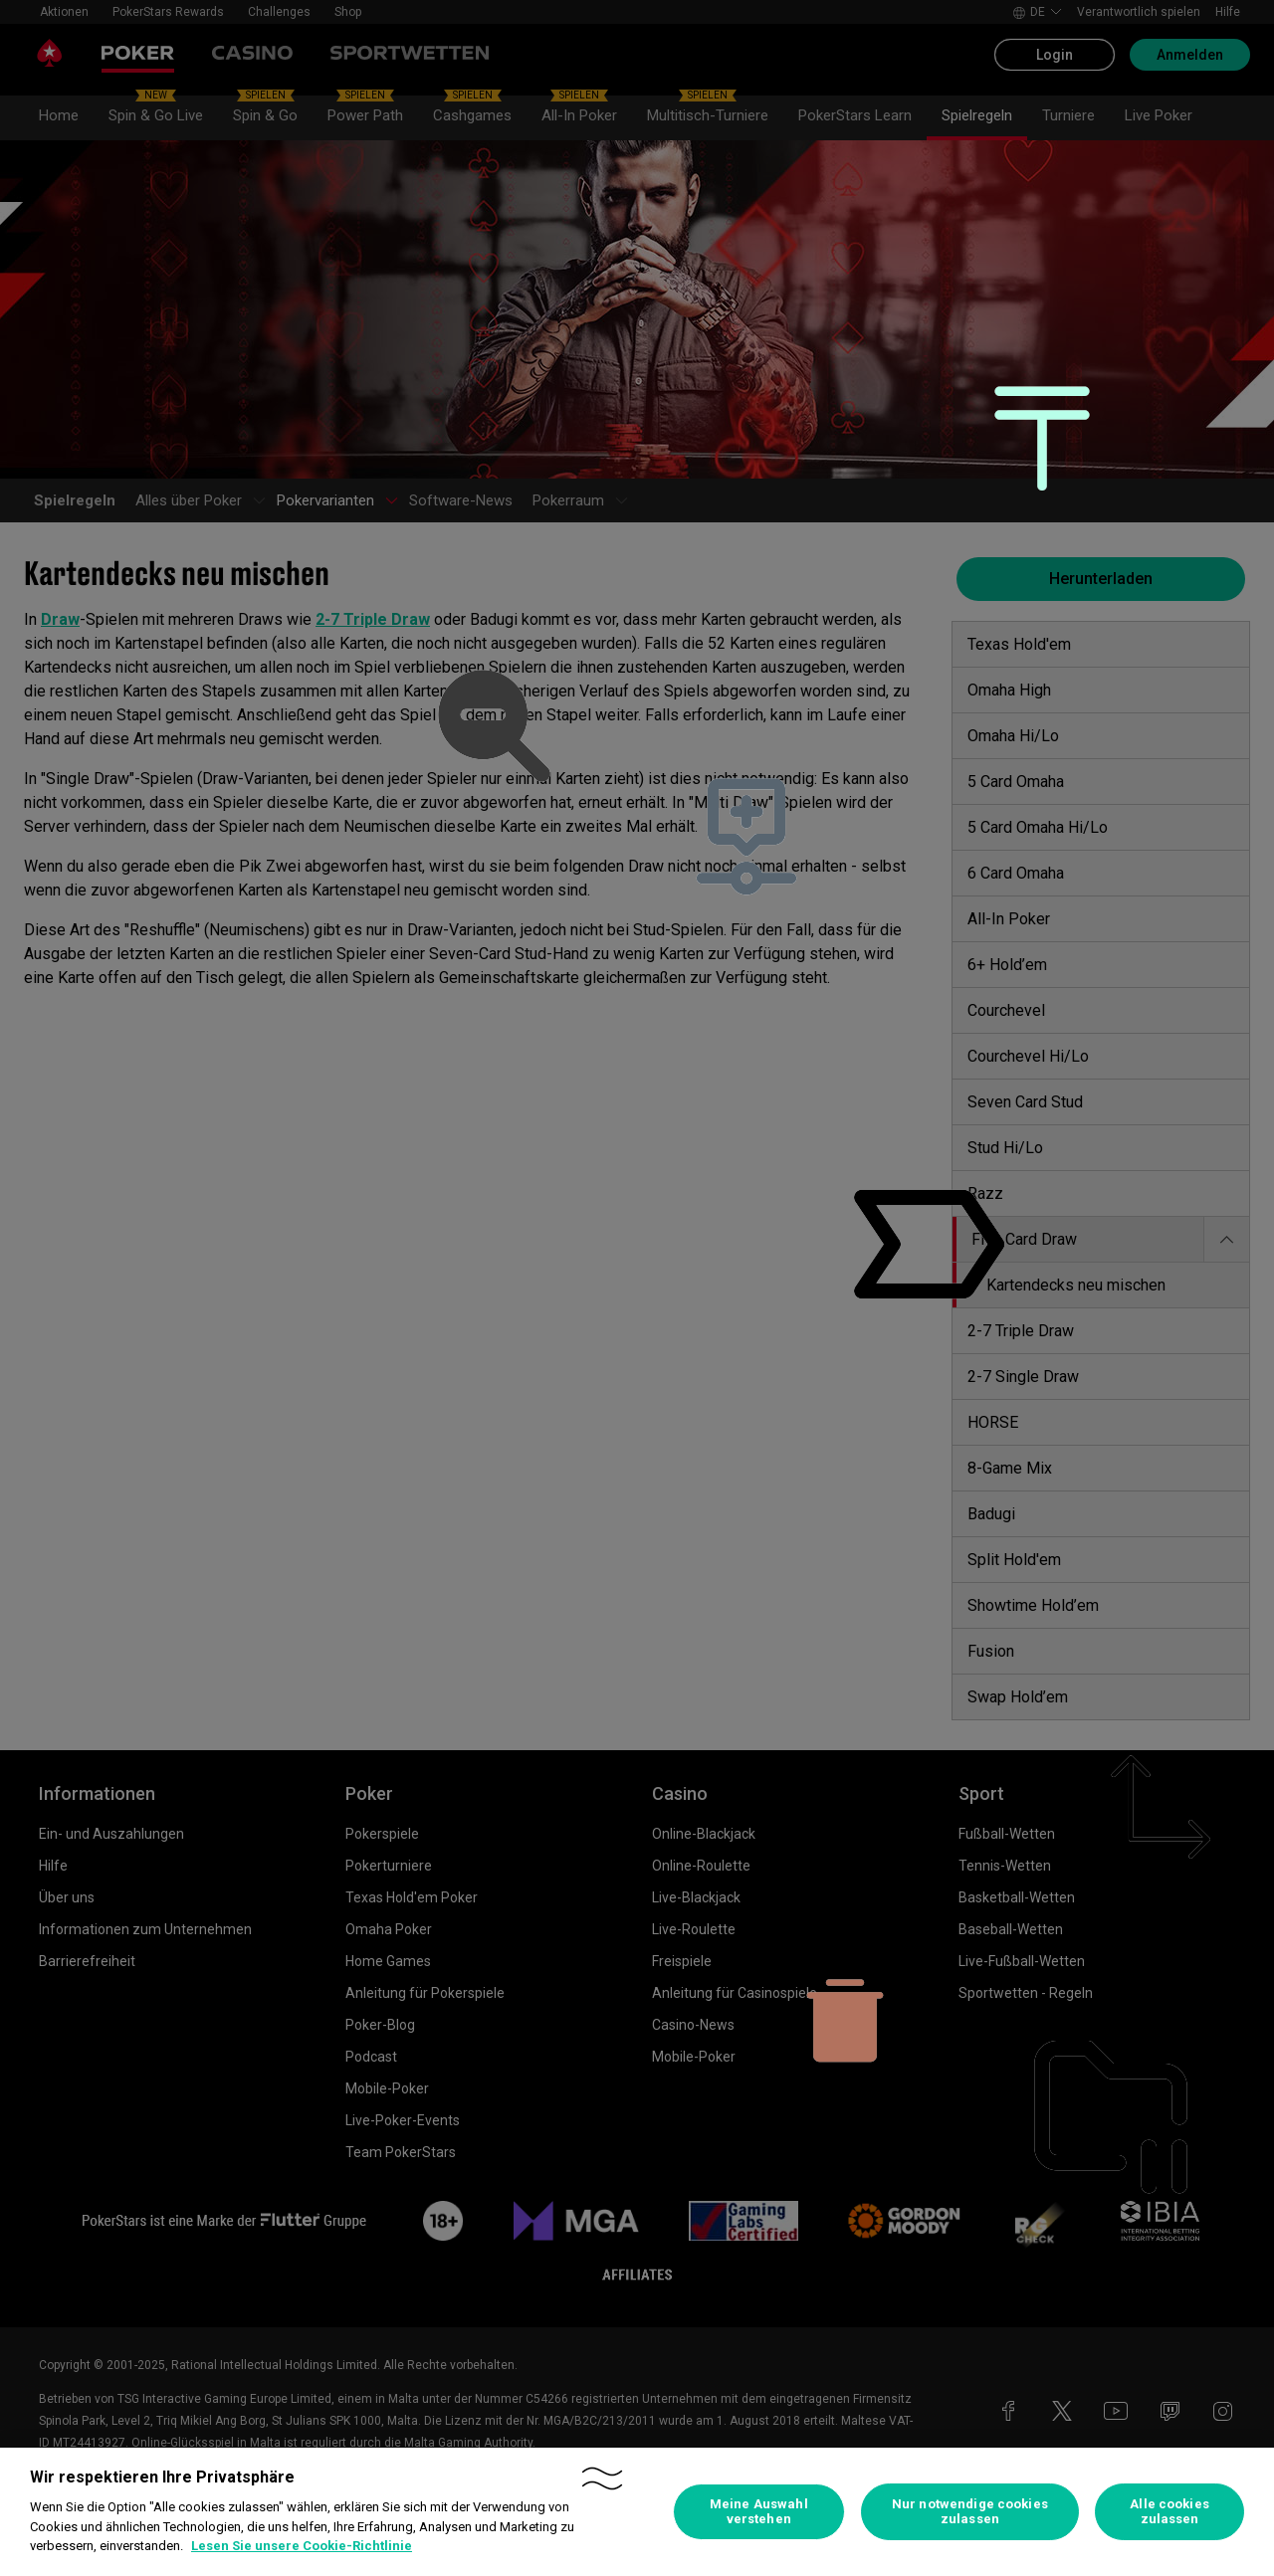  Describe the element at coordinates (602, 2478) in the screenshot. I see `indicates approximate or estimated value` at that location.